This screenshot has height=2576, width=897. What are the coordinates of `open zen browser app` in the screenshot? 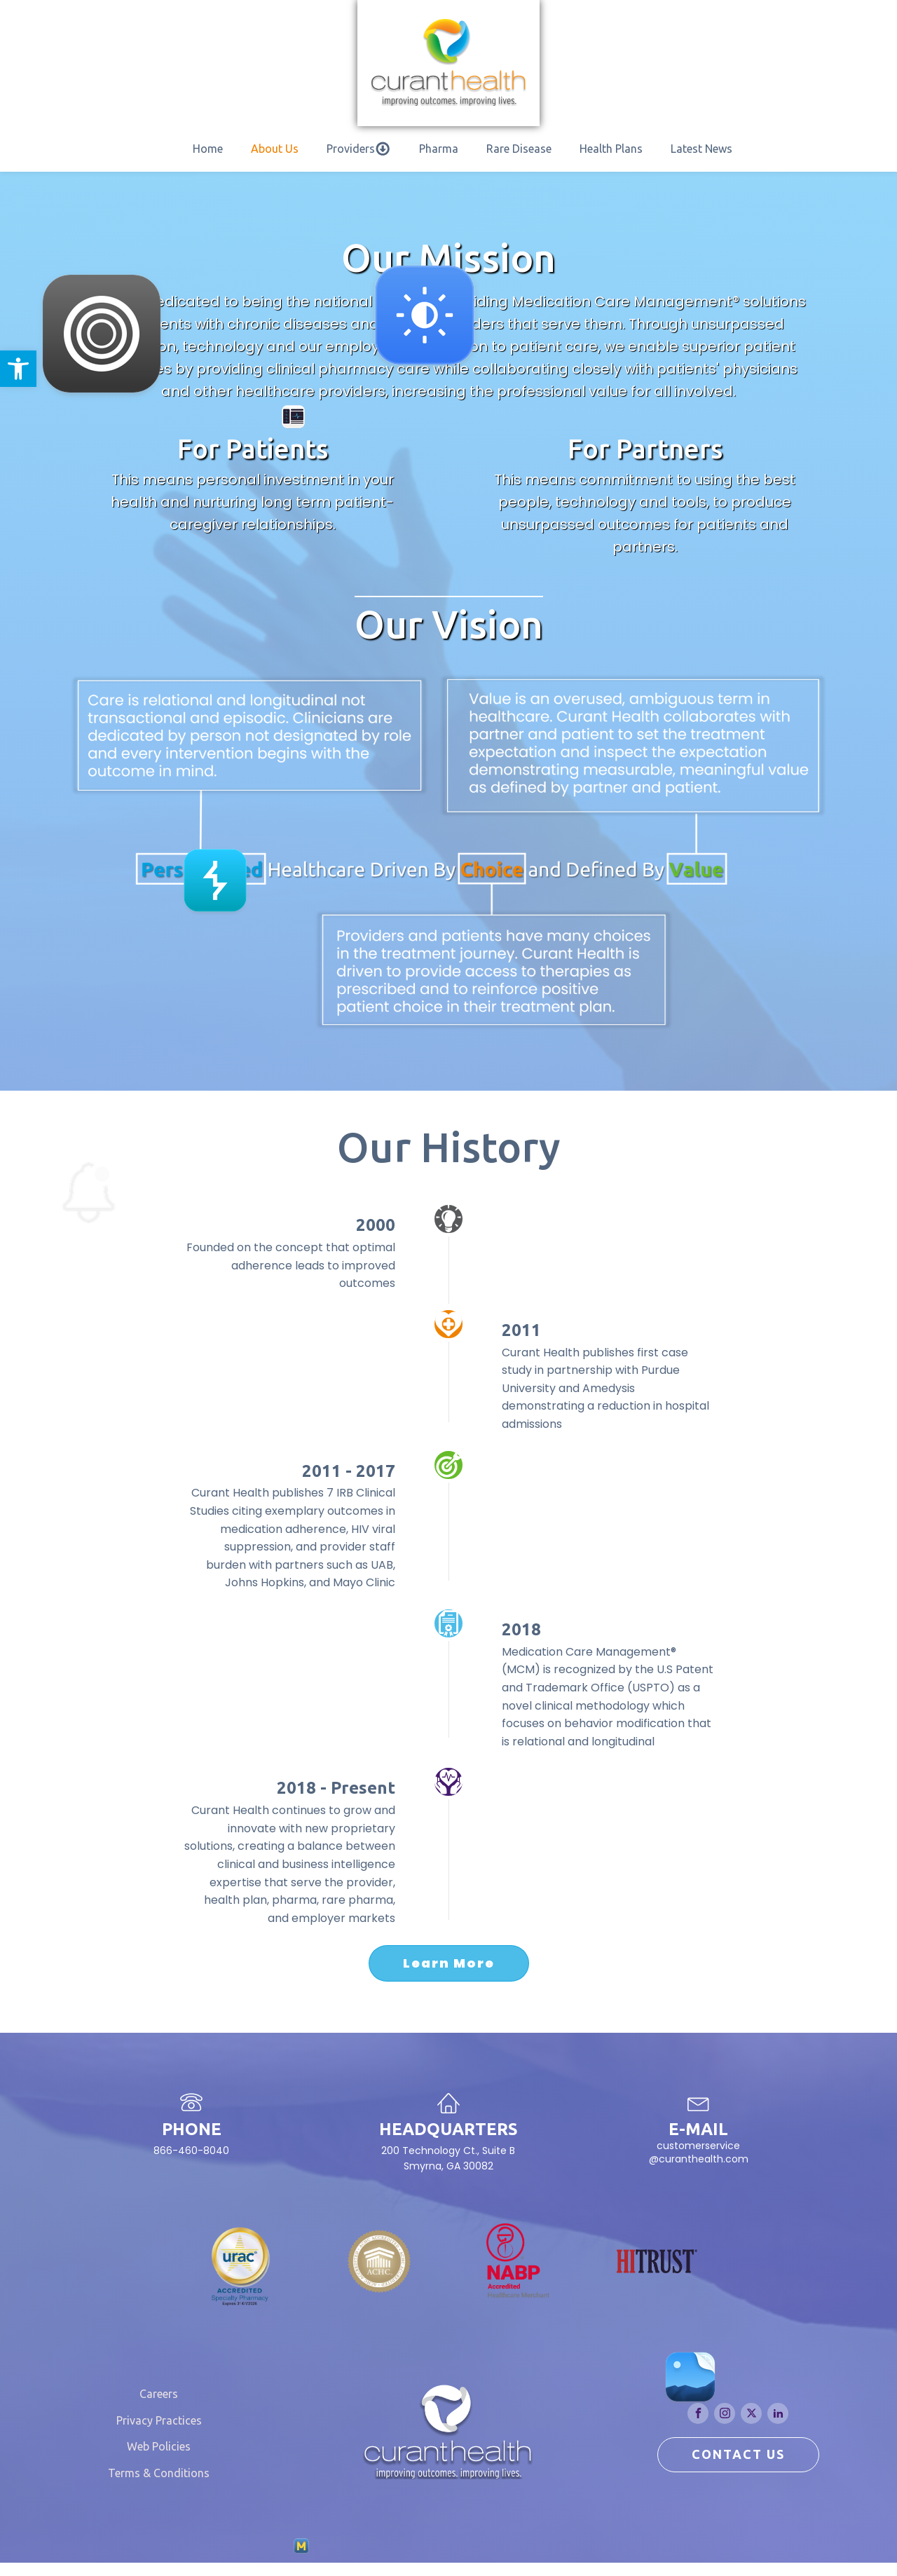 It's located at (102, 334).